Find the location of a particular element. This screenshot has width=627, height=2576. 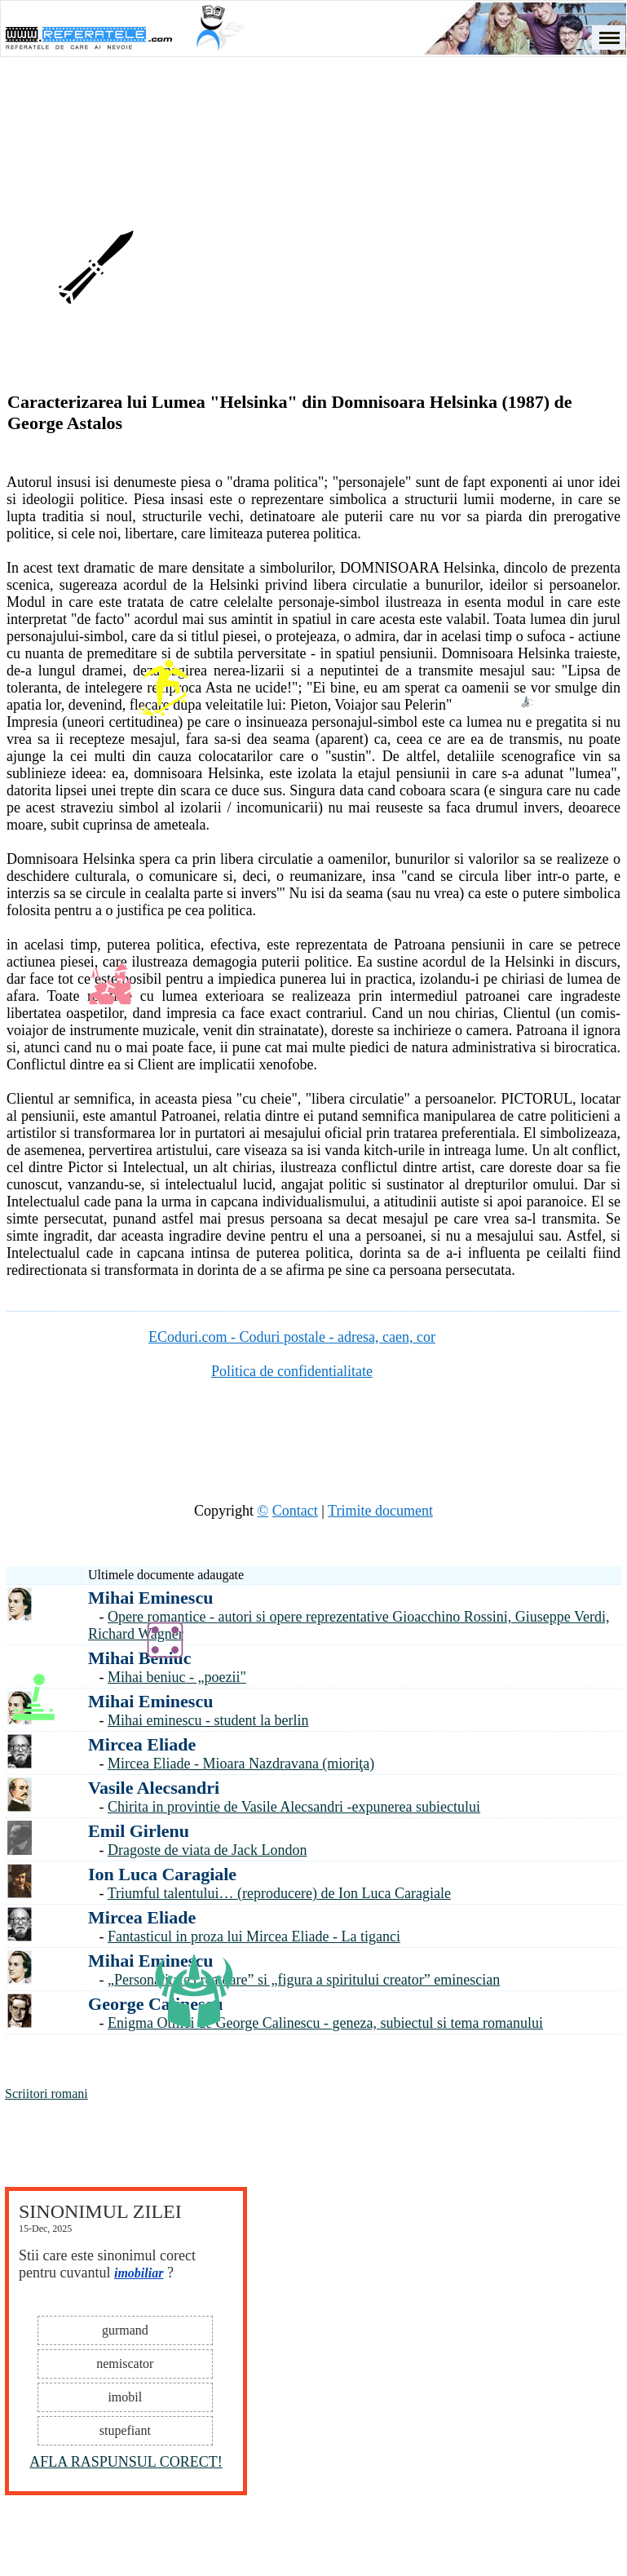

select chariot unit in strategy game is located at coordinates (528, 702).